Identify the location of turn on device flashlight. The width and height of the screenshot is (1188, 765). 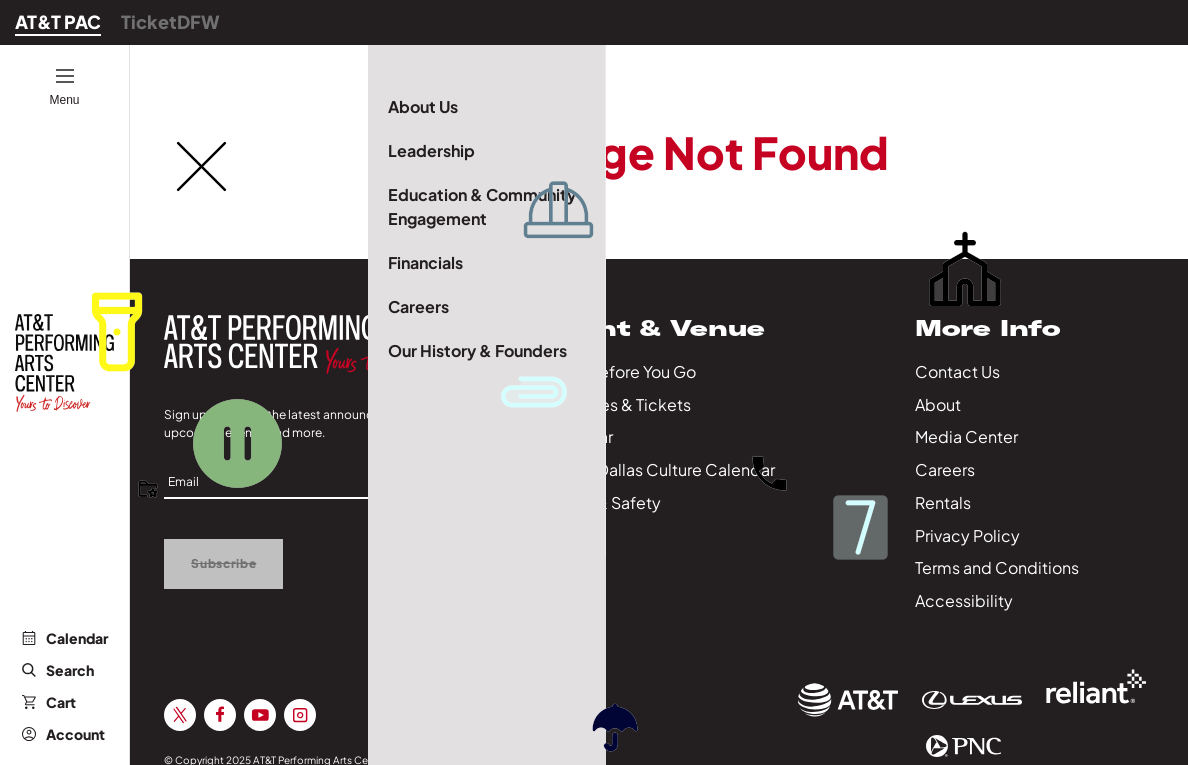
(117, 332).